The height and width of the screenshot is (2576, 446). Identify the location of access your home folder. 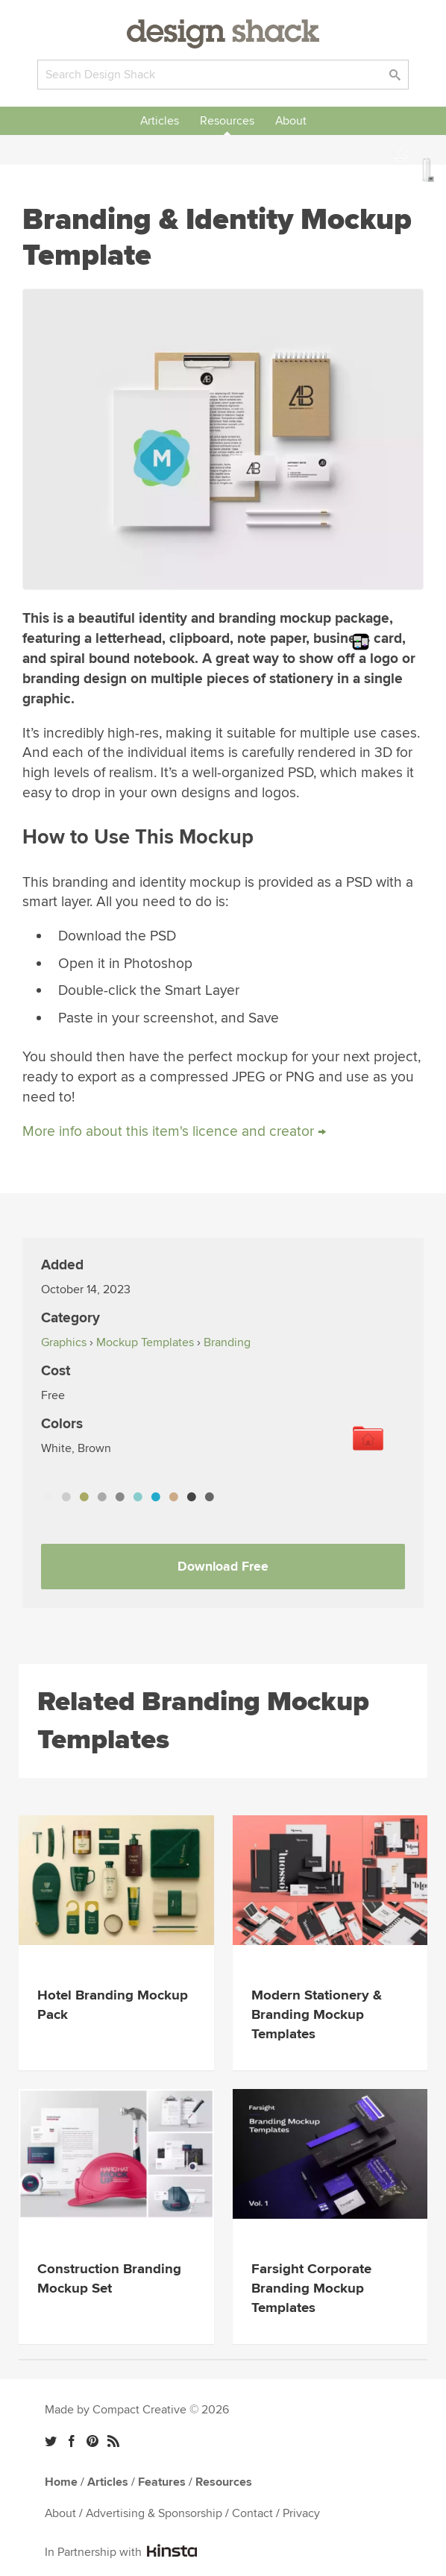
(368, 1438).